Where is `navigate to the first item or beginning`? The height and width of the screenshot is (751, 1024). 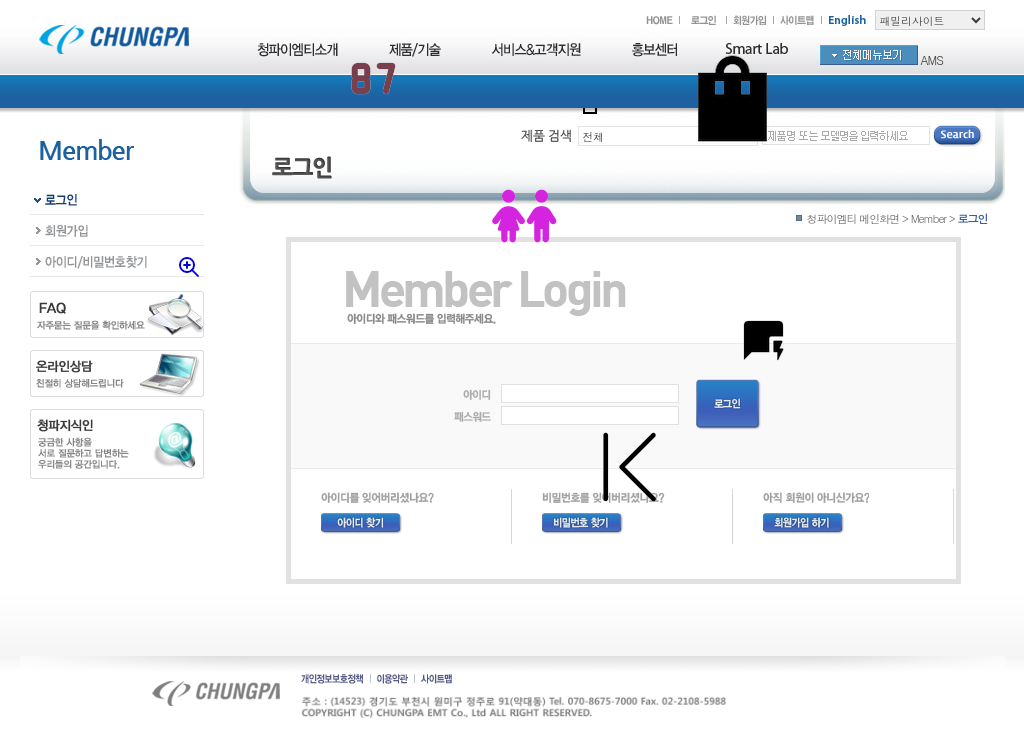 navigate to the first item or beginning is located at coordinates (628, 467).